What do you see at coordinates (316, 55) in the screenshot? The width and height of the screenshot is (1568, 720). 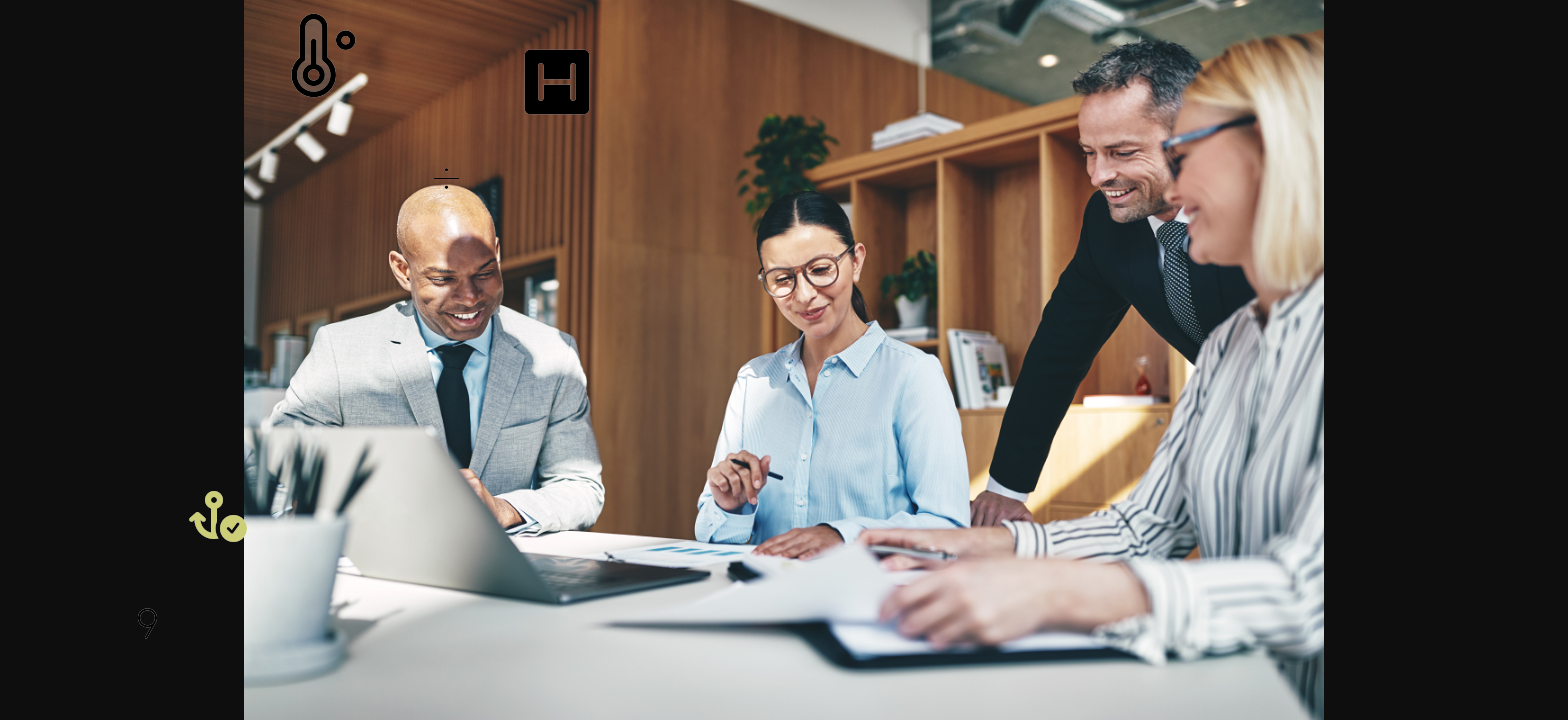 I see `view current temperature` at bounding box center [316, 55].